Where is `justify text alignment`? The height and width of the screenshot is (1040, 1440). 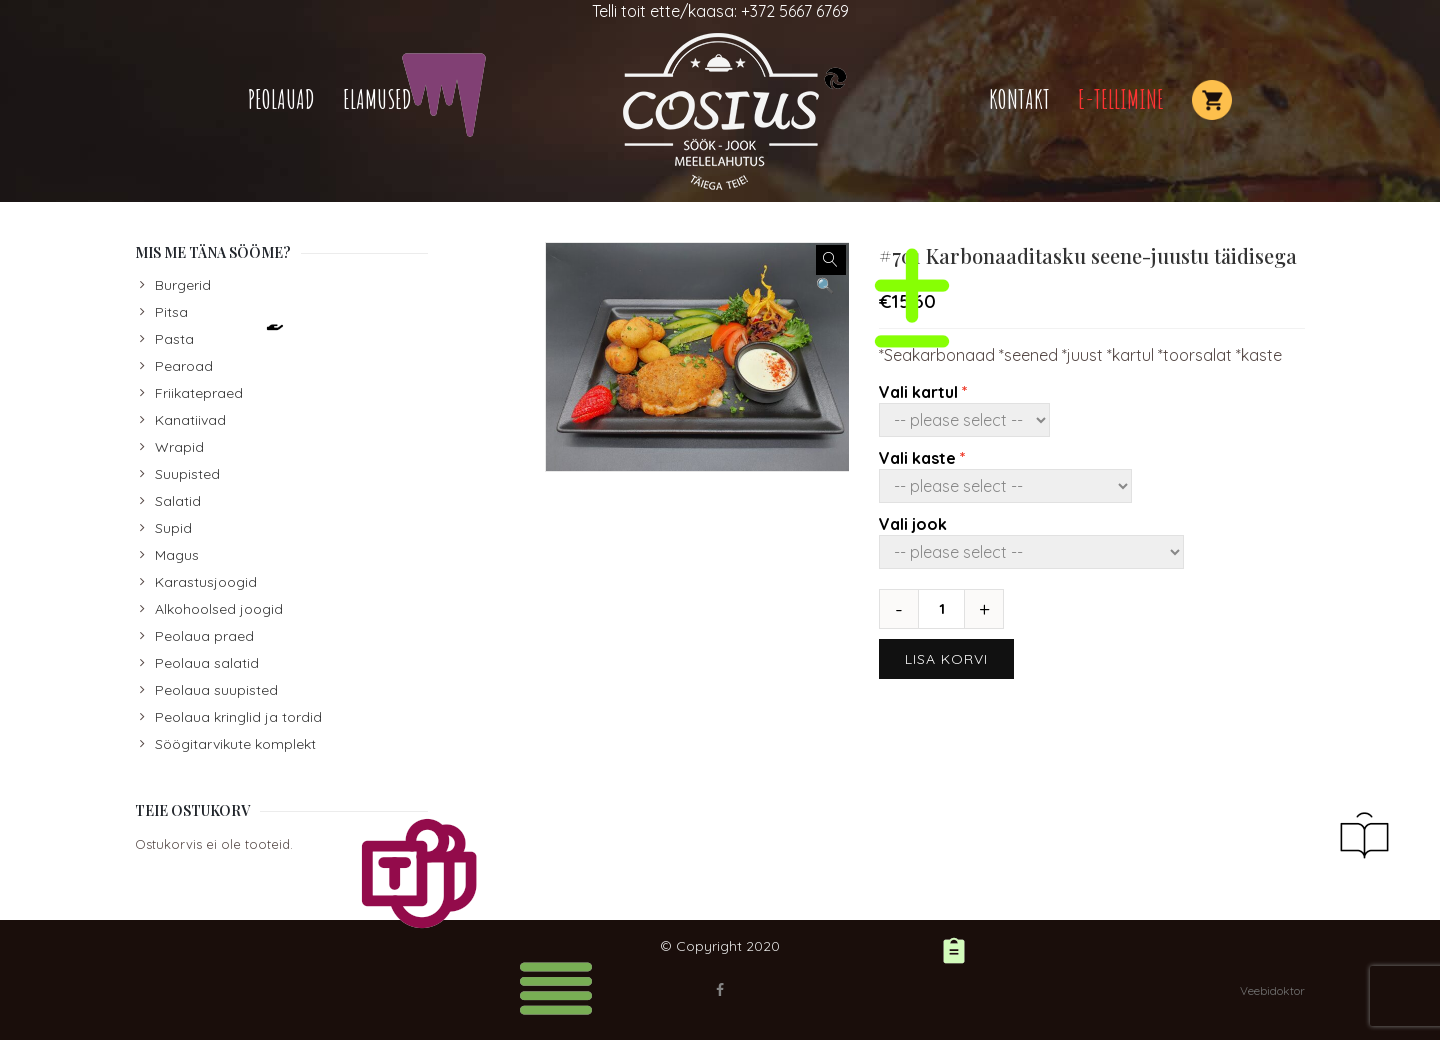 justify text alignment is located at coordinates (556, 990).